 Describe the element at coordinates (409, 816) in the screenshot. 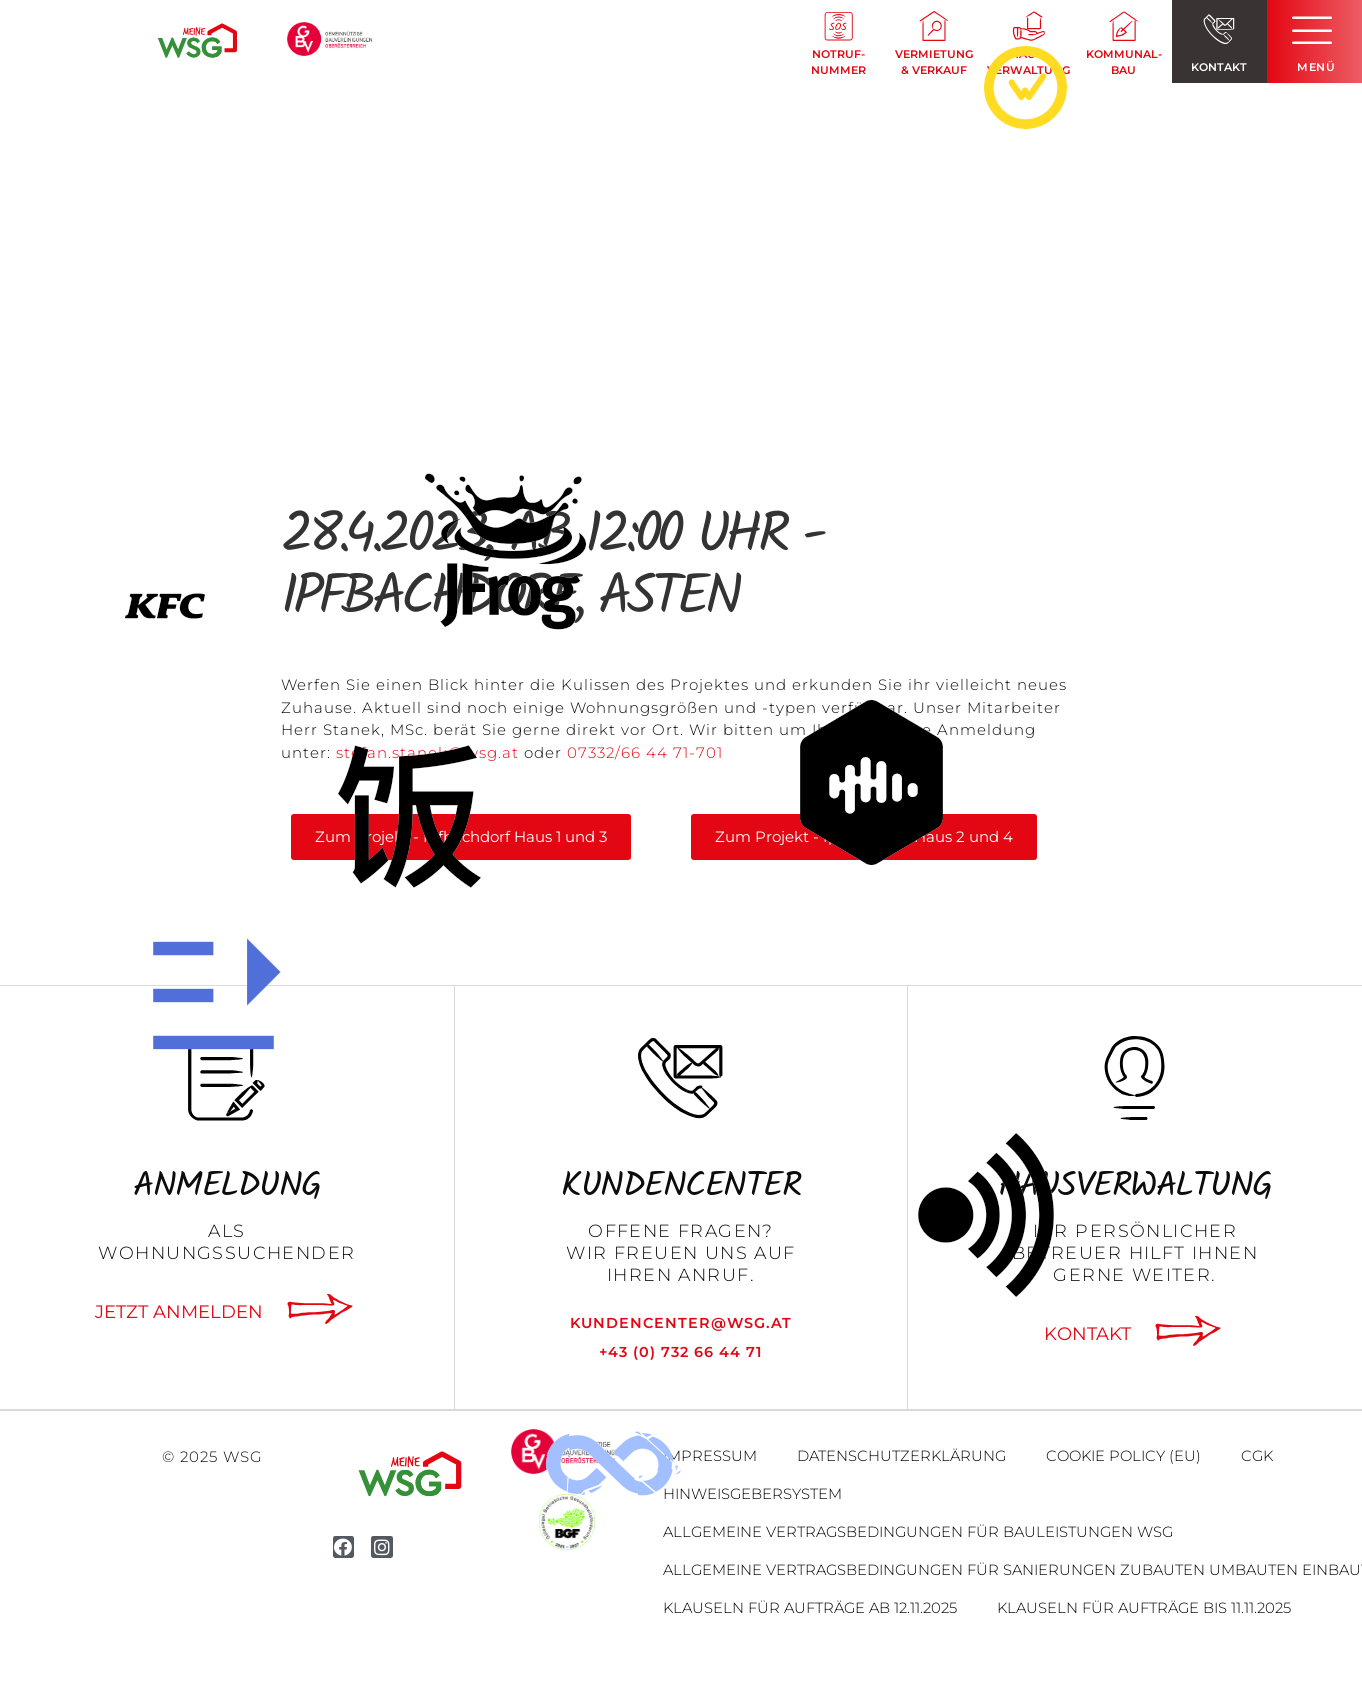

I see `open Fanfou social media app` at that location.